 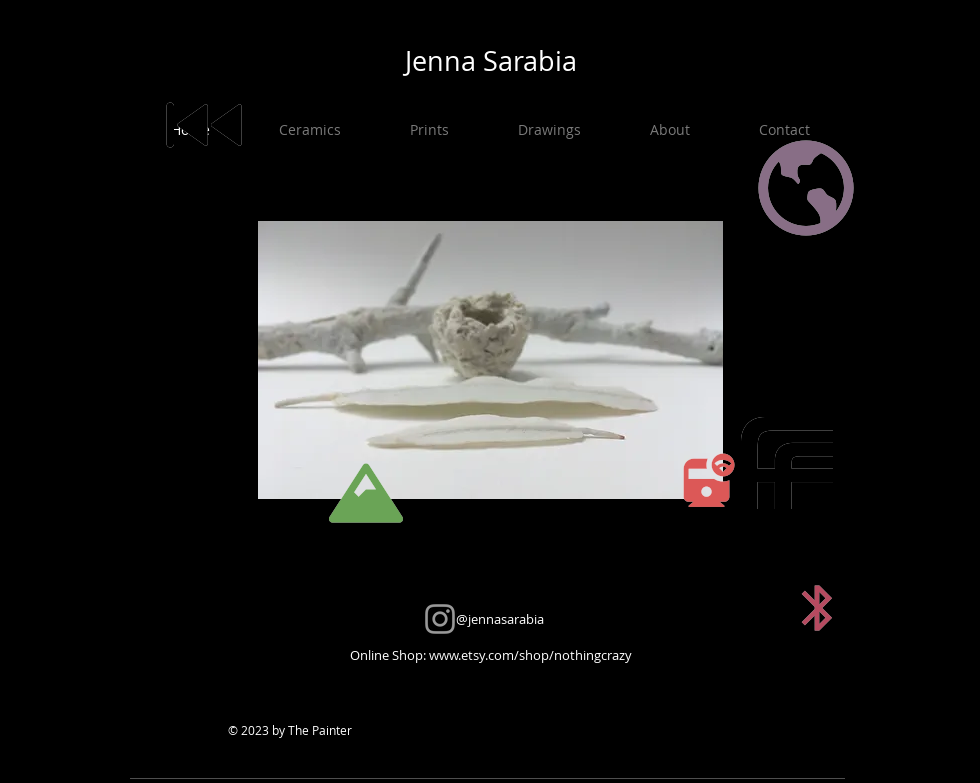 What do you see at coordinates (787, 463) in the screenshot?
I see `open the Farfetch app` at bounding box center [787, 463].